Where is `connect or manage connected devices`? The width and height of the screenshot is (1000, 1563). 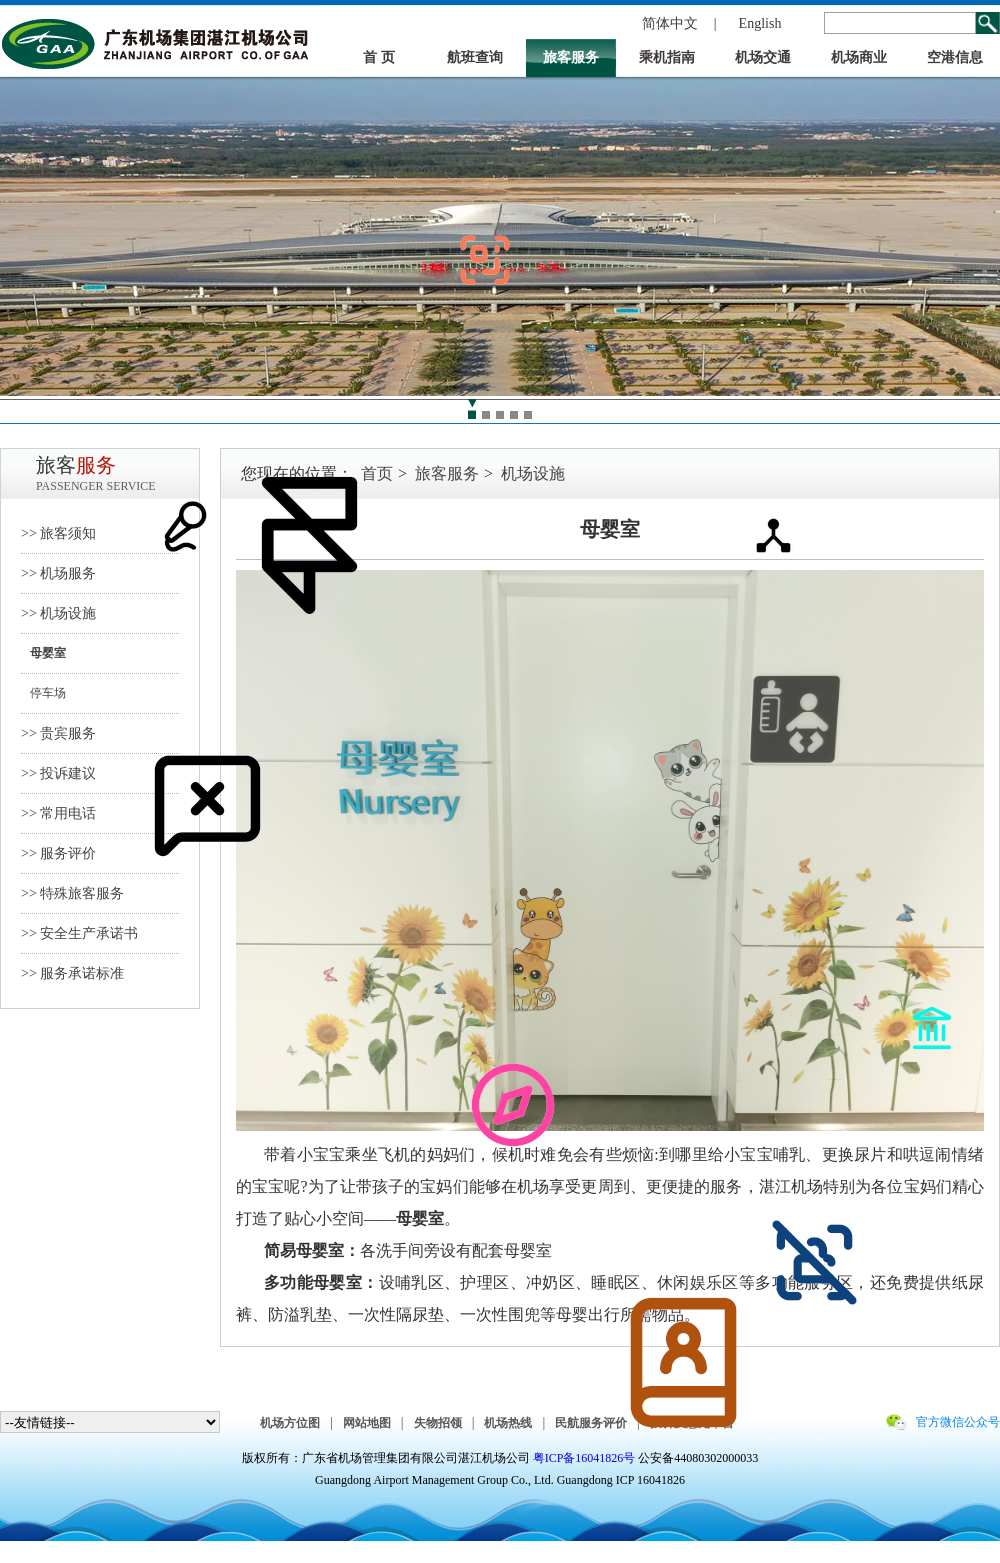 connect or manage connected devices is located at coordinates (773, 535).